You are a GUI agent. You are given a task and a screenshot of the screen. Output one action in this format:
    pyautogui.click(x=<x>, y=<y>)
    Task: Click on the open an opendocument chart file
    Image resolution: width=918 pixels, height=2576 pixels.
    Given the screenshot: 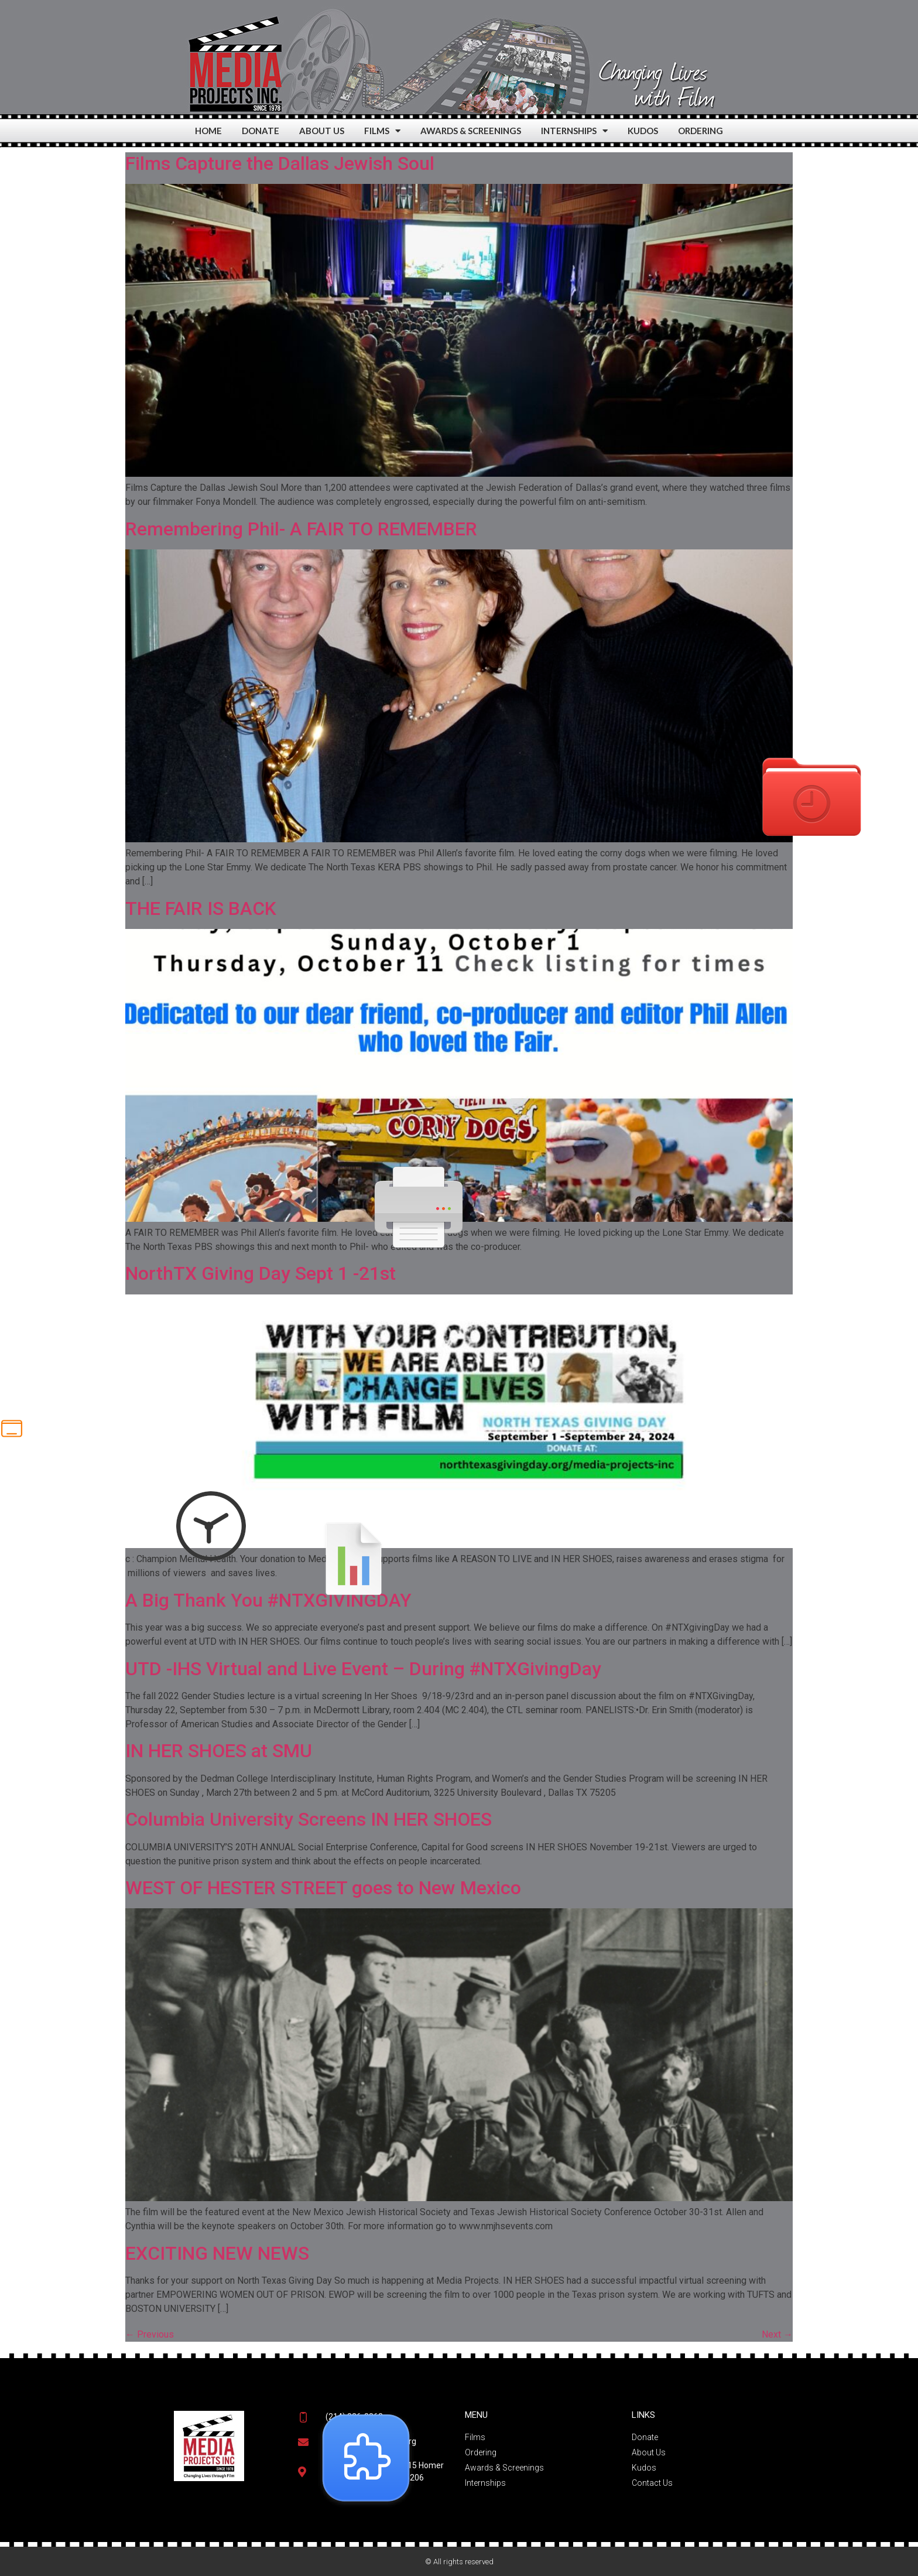 What is the action you would take?
    pyautogui.click(x=354, y=1559)
    